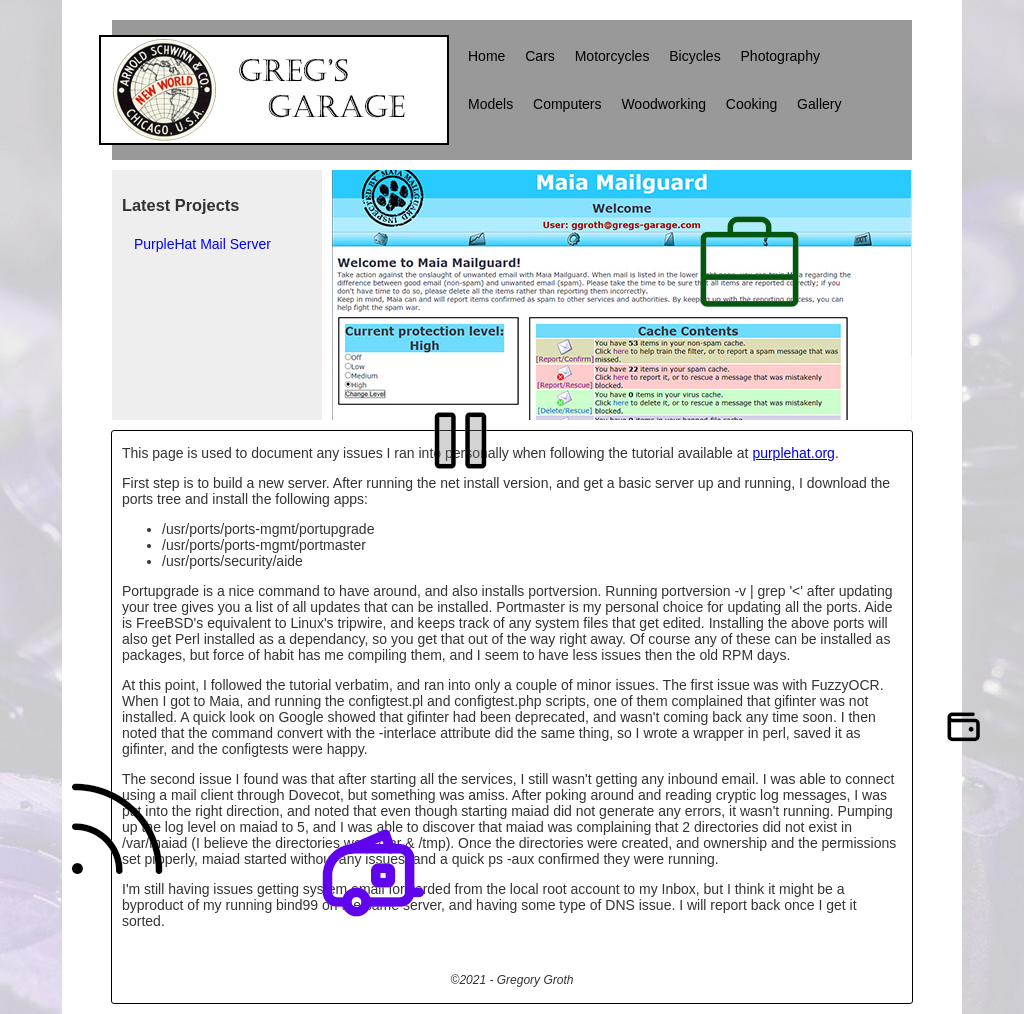  I want to click on subscribe to RSS feed, so click(110, 835).